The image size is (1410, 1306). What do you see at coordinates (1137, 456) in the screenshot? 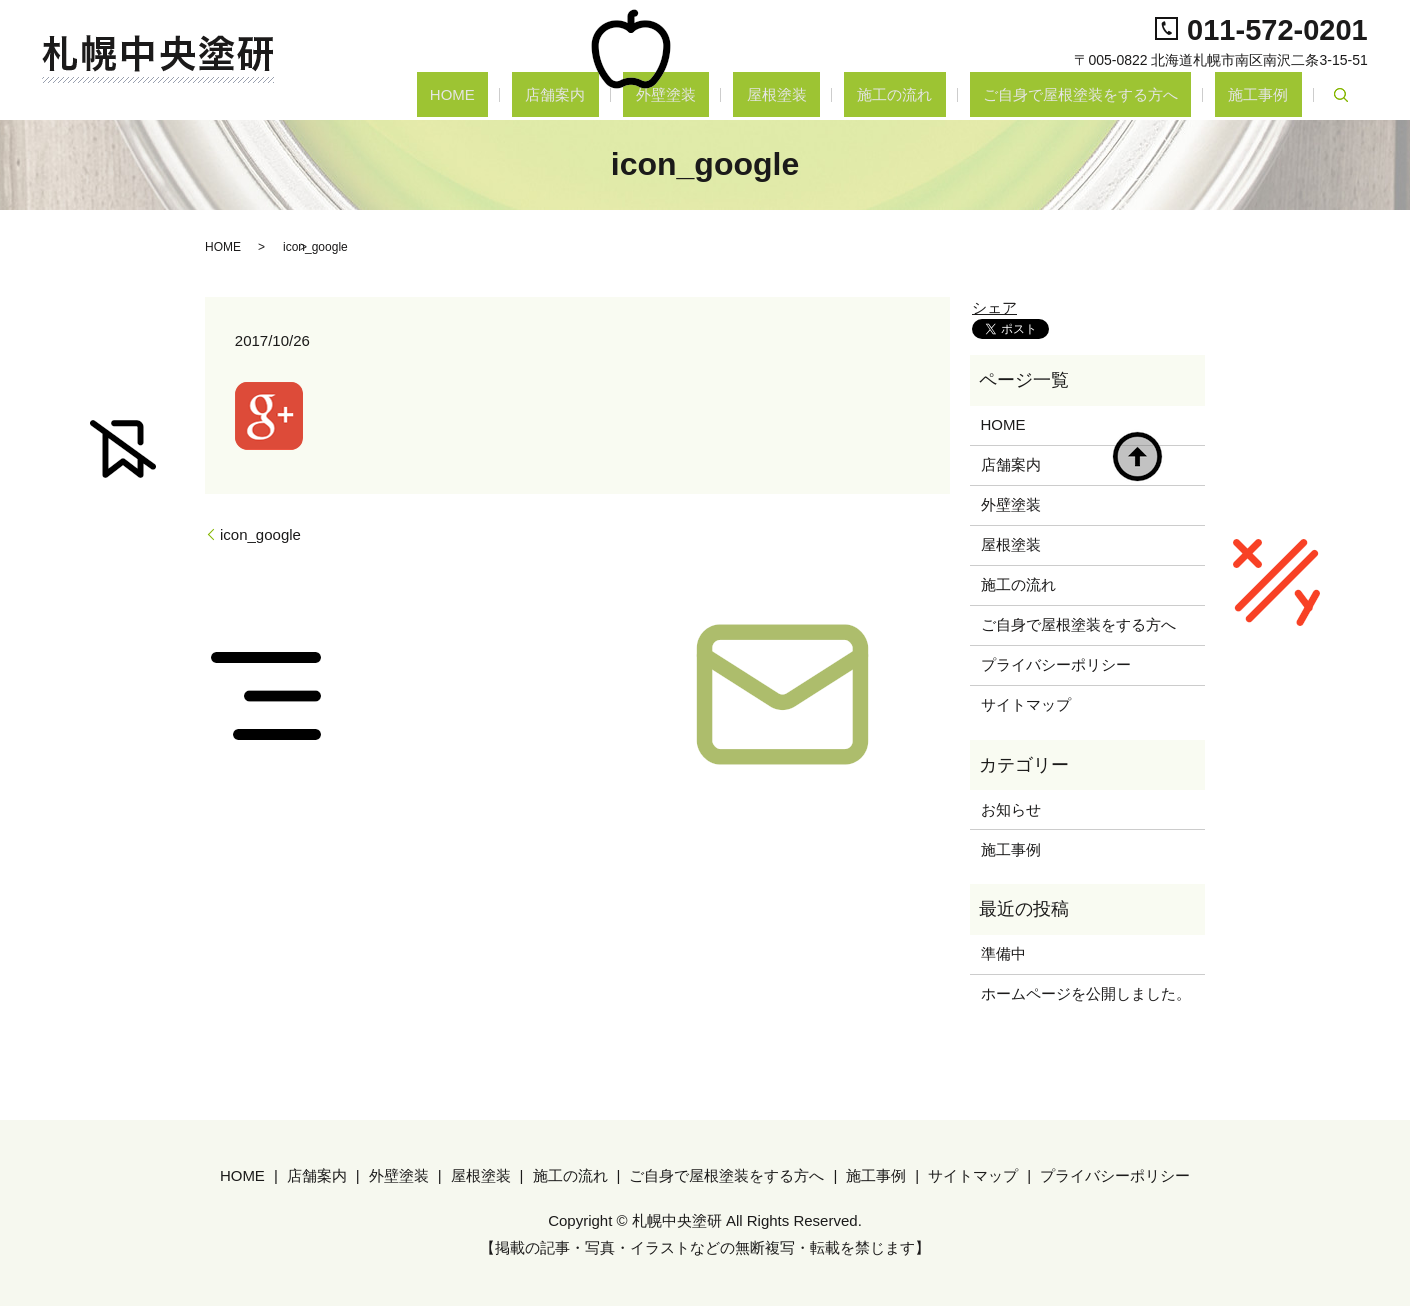
I see `upload a file or content` at bounding box center [1137, 456].